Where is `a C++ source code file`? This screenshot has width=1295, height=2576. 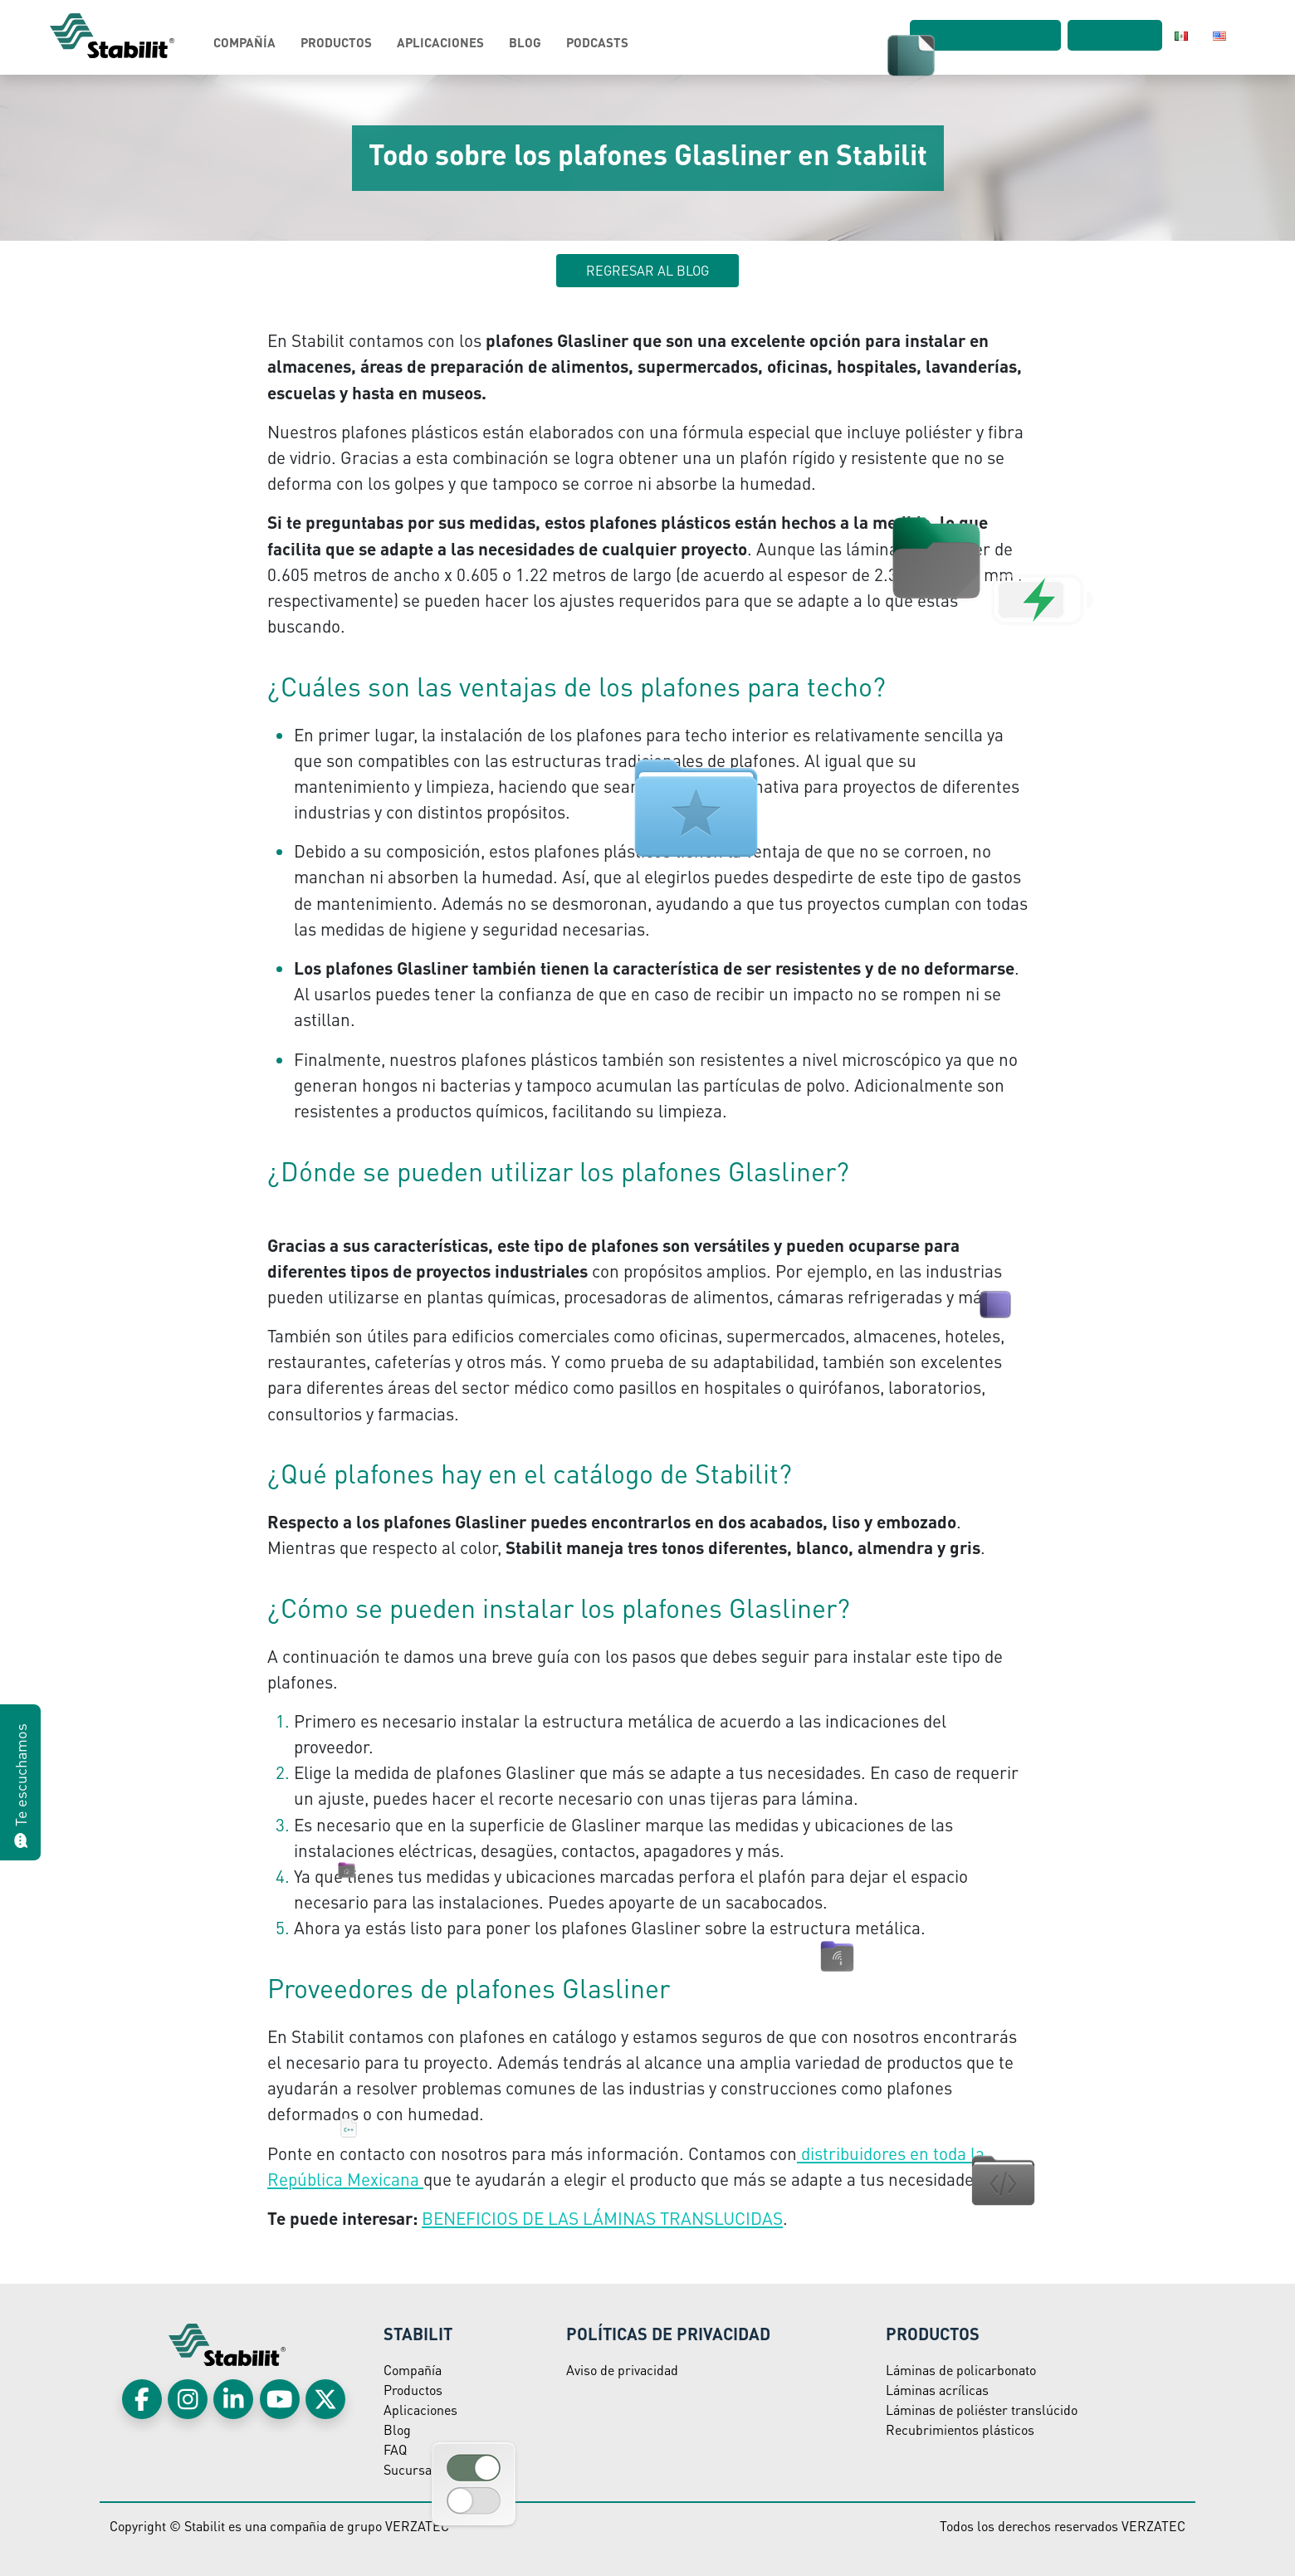 a C++ source code file is located at coordinates (349, 2128).